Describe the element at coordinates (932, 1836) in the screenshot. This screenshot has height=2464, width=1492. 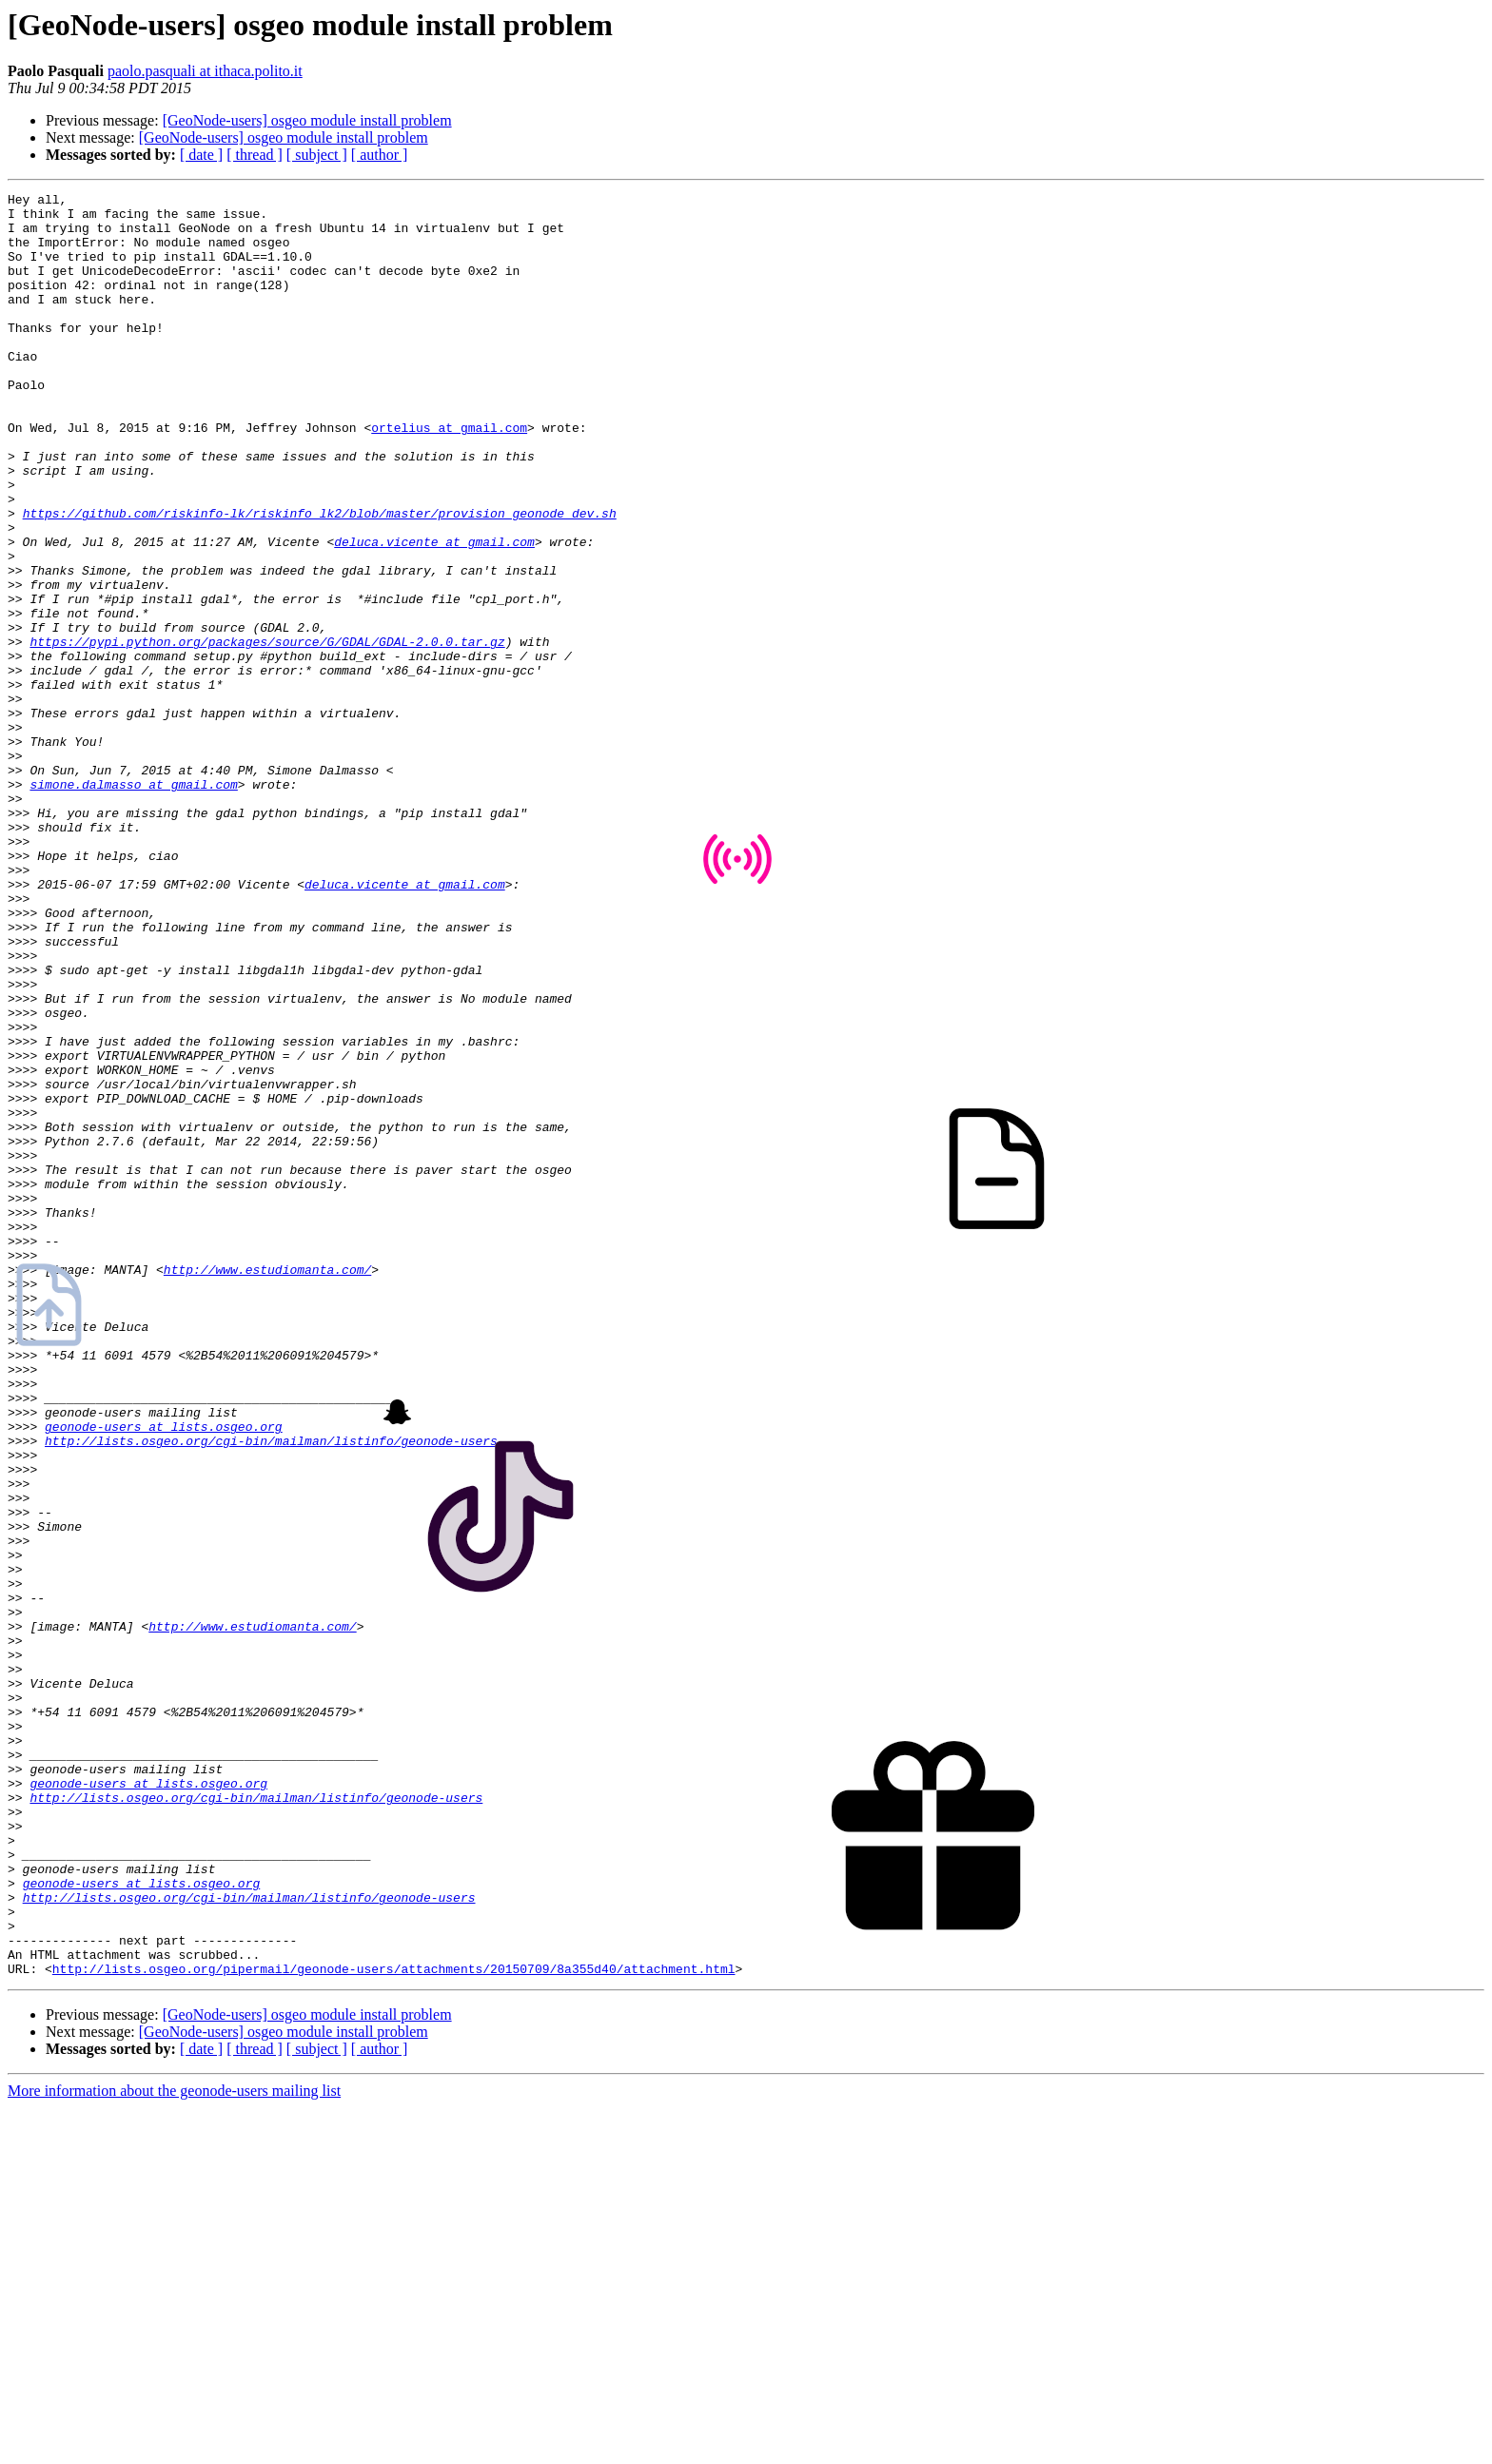
I see `access gifts or rewards` at that location.